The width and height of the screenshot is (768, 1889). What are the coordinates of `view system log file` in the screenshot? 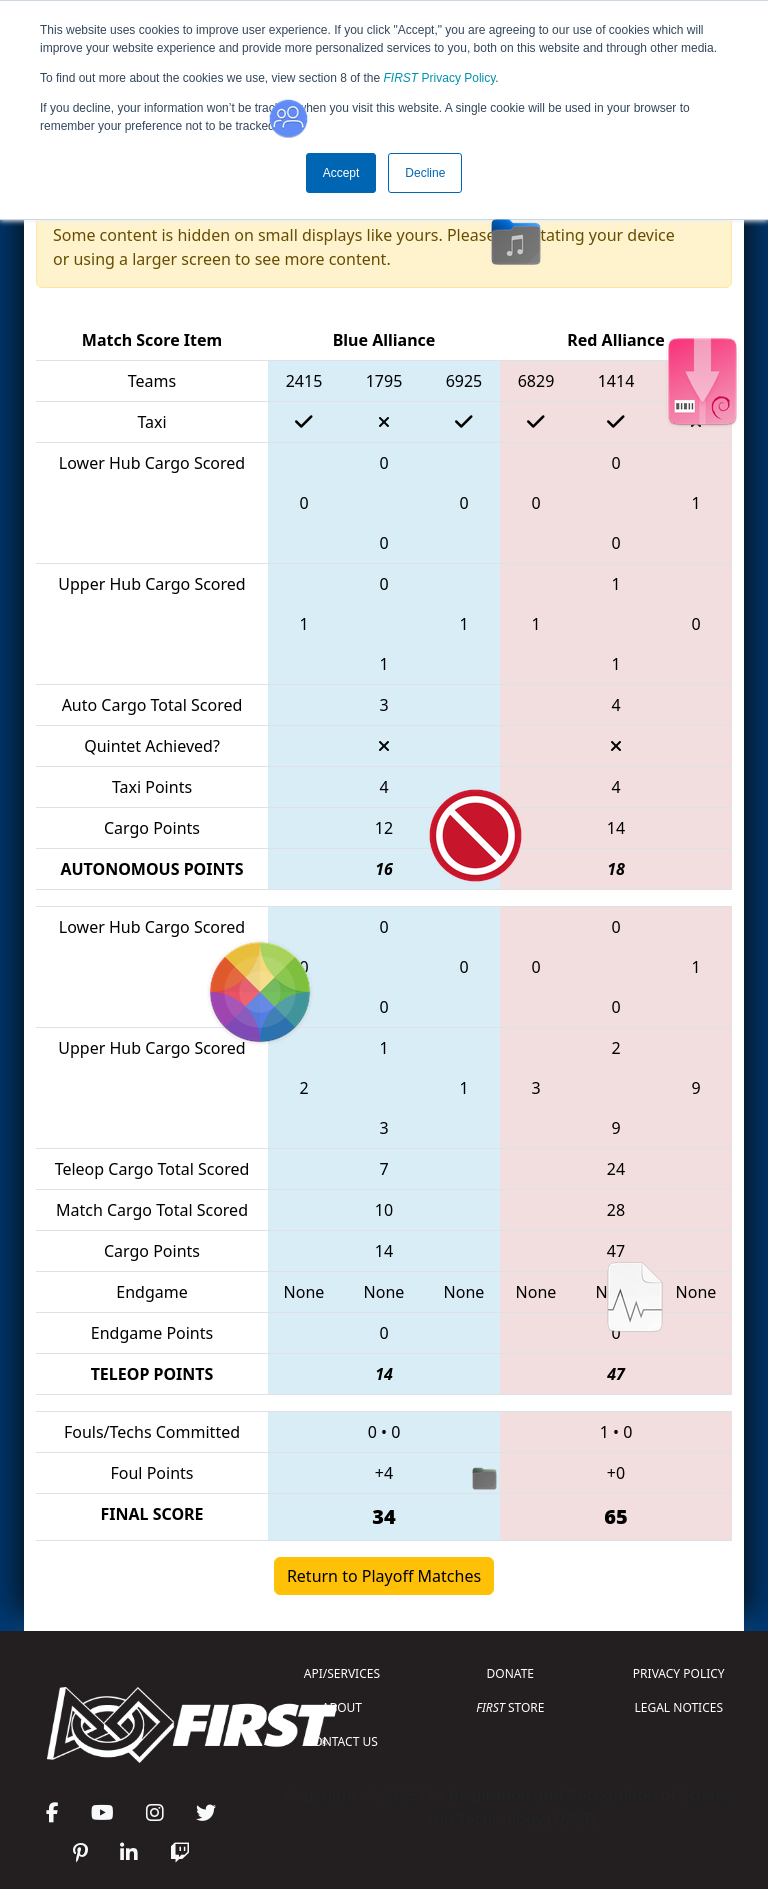 It's located at (635, 1297).